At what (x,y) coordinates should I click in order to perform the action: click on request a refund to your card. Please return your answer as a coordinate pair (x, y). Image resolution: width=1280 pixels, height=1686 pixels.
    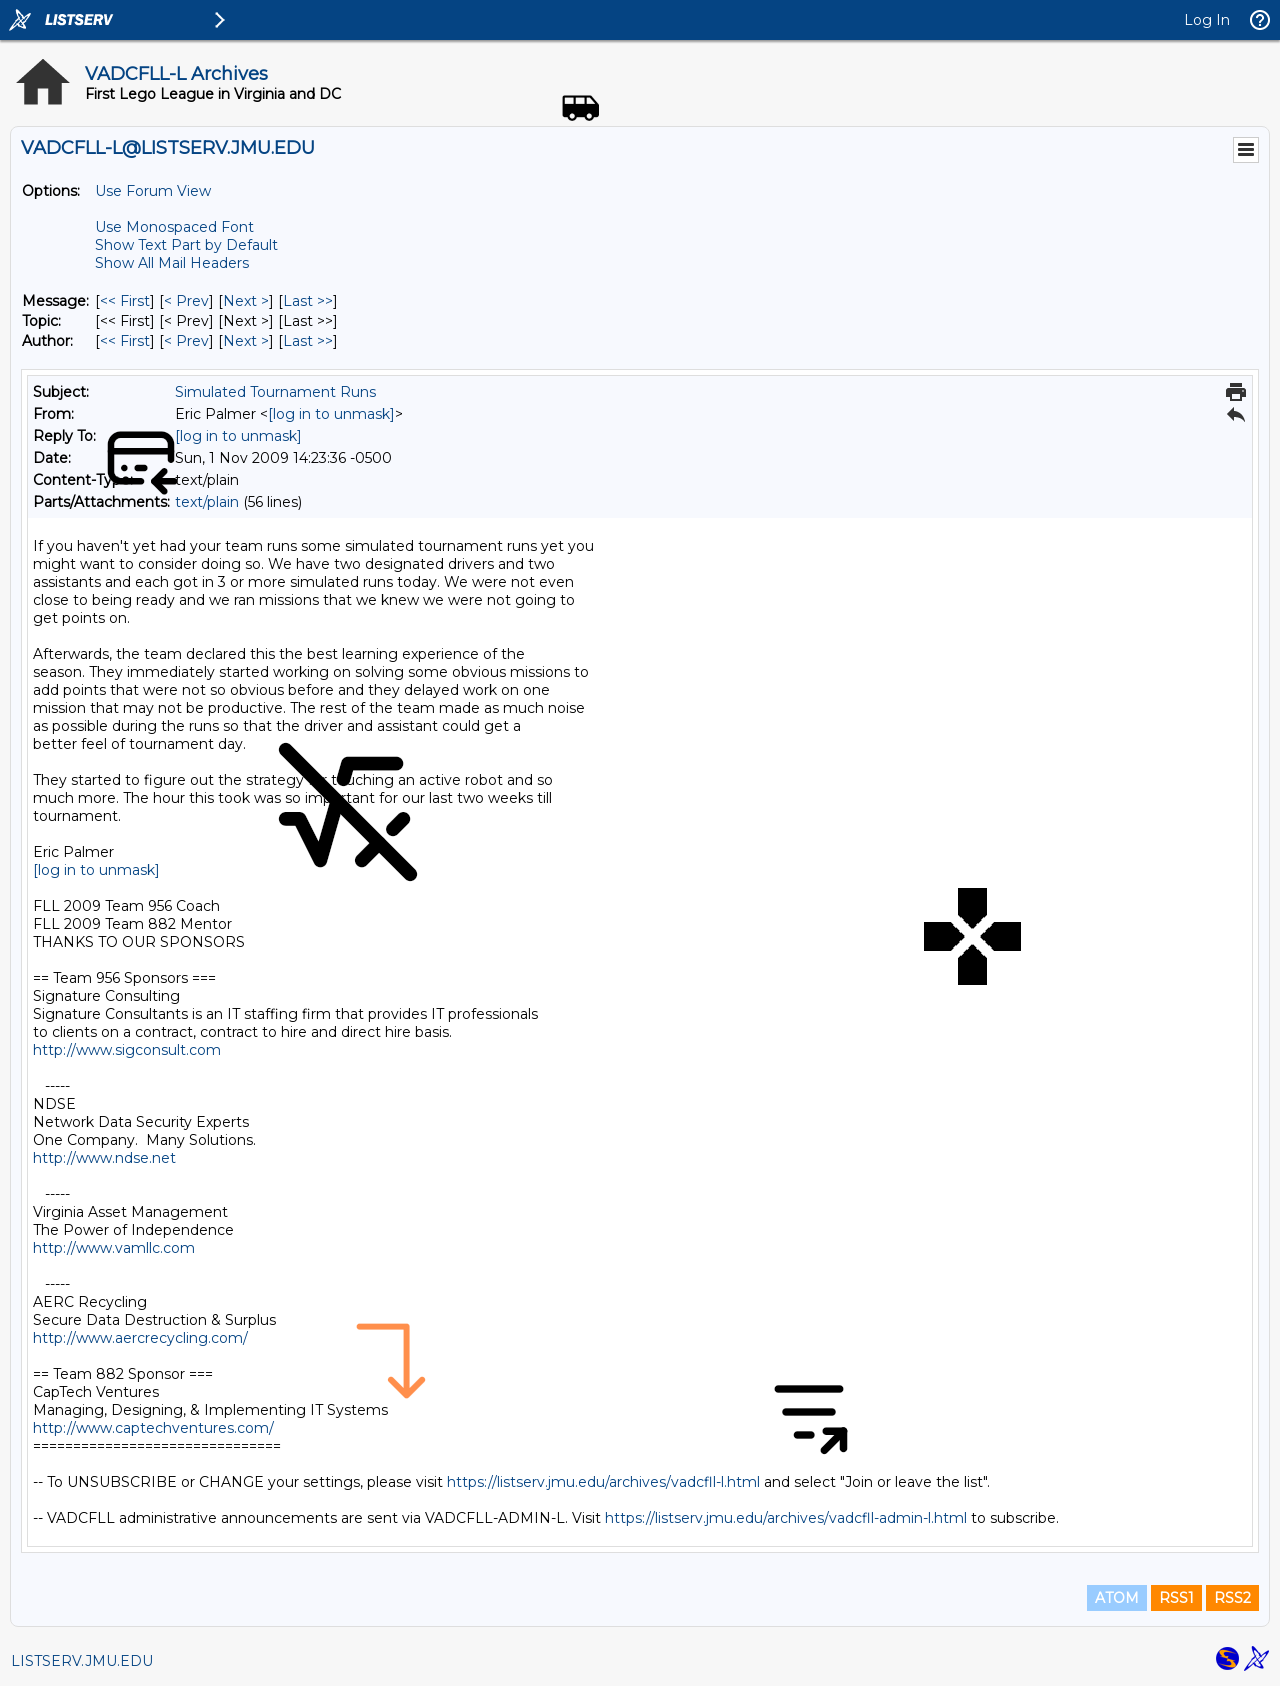
    Looking at the image, I should click on (141, 458).